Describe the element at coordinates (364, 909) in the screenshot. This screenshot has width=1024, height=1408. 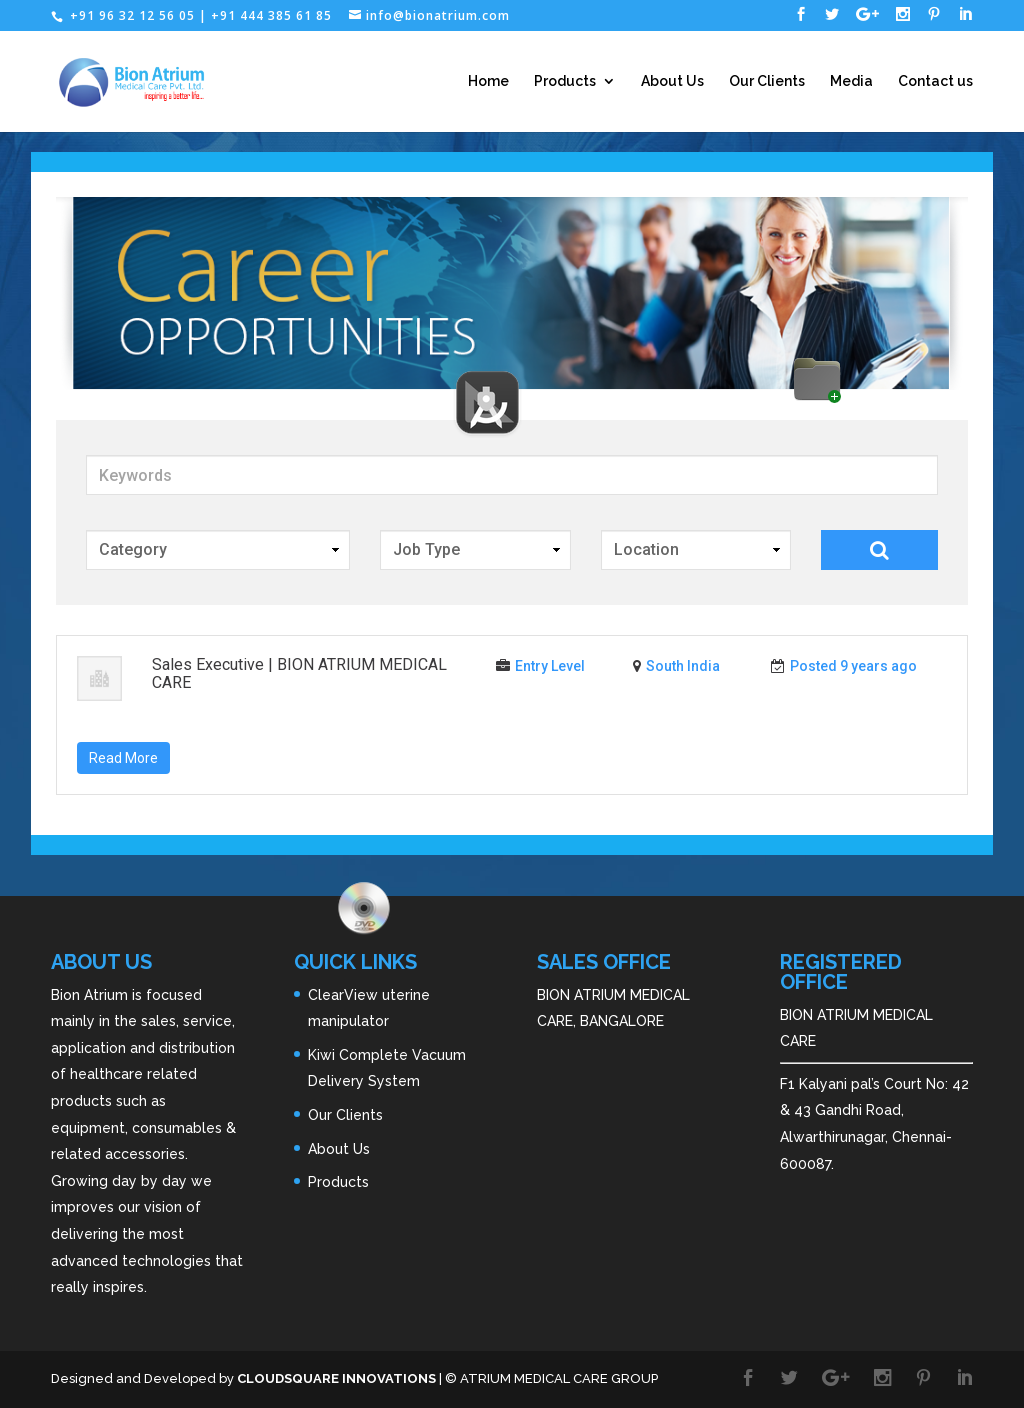
I see `indicates a DVD-RAM disc in the system` at that location.